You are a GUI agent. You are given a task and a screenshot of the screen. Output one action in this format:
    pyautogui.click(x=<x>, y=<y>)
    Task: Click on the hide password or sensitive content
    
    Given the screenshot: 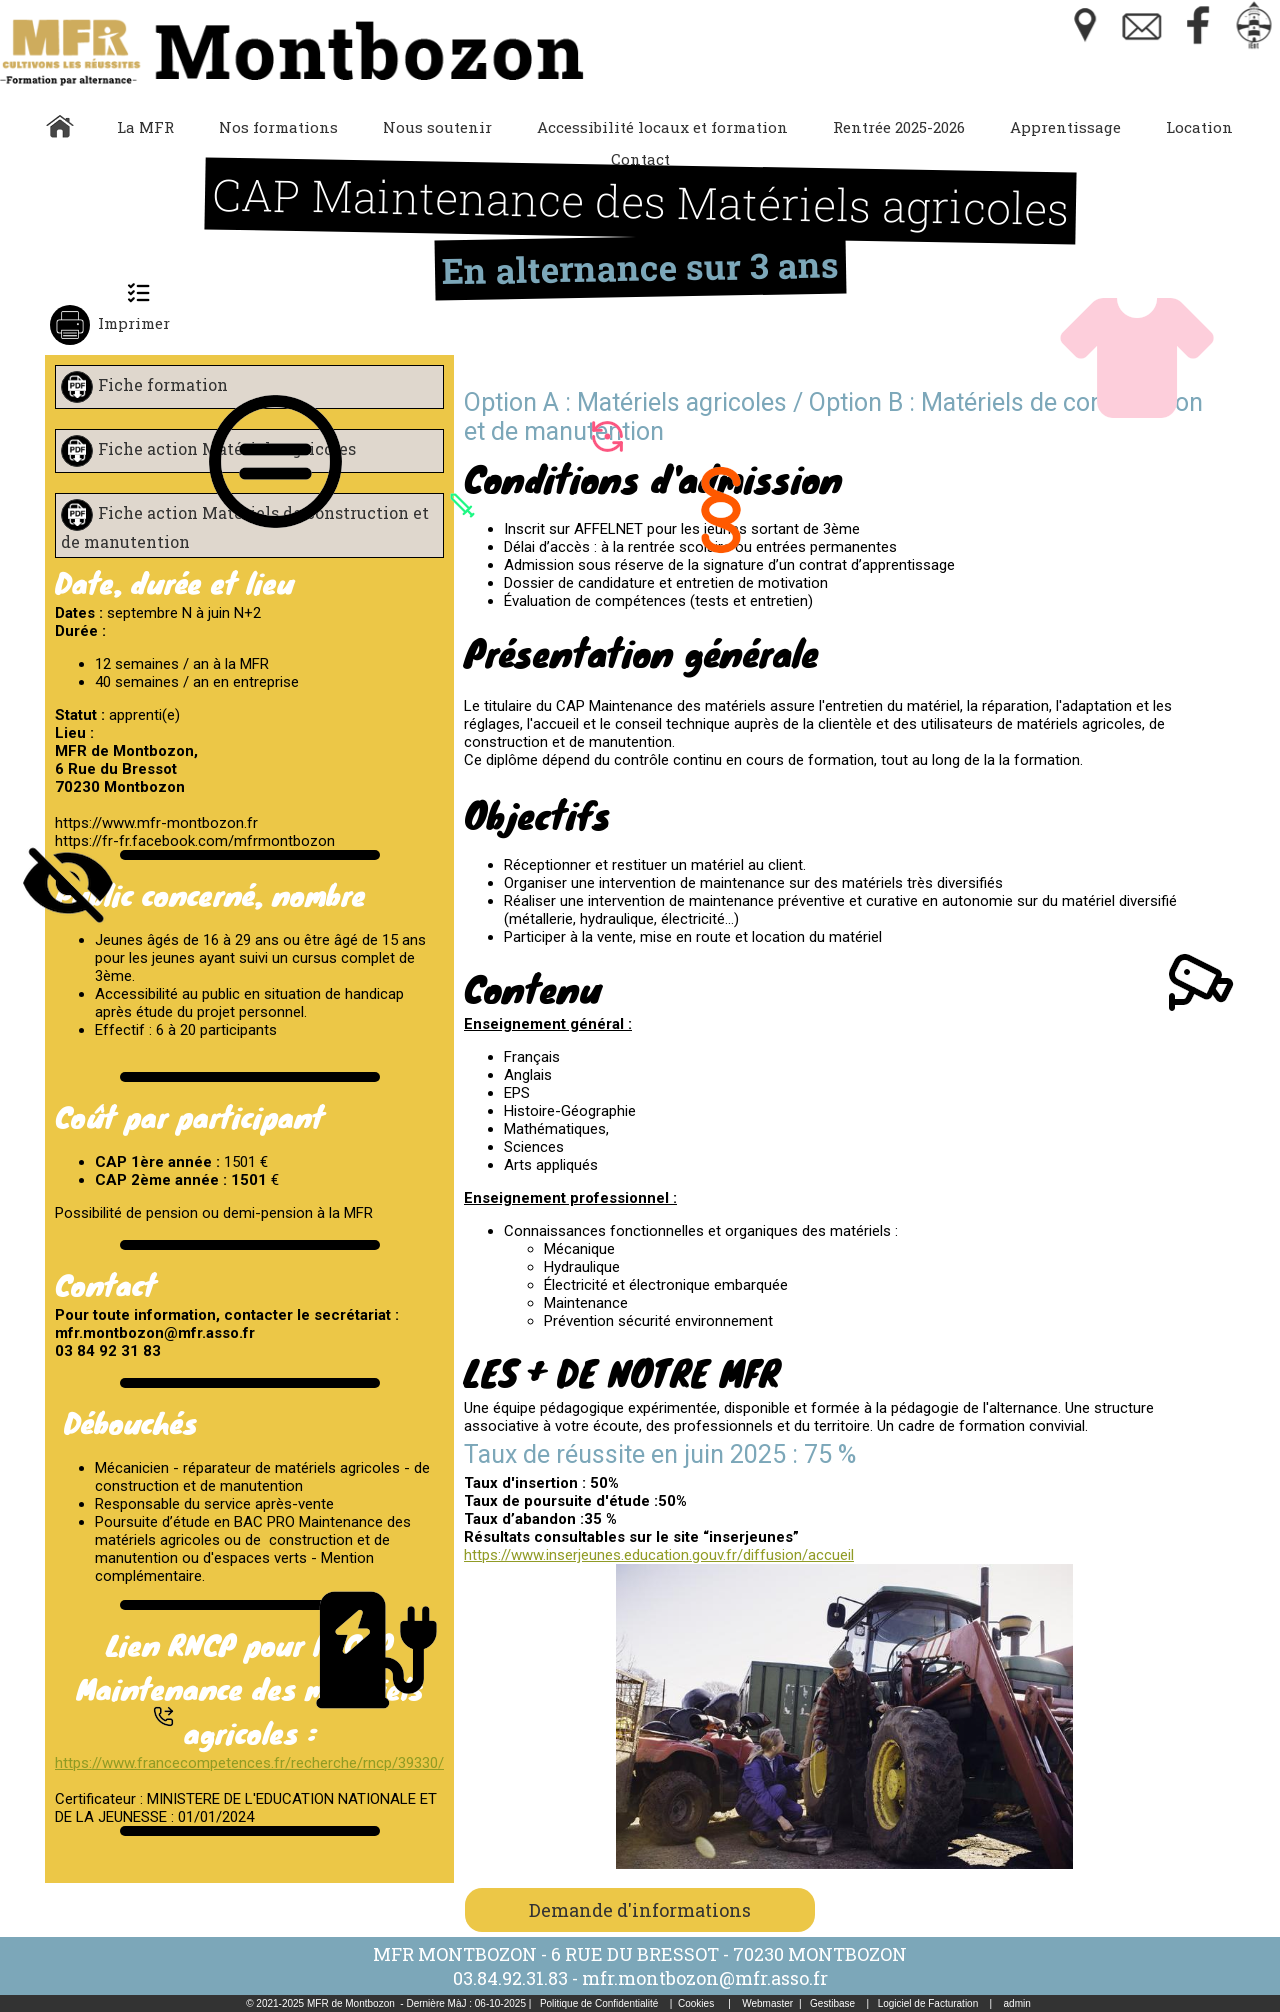 What is the action you would take?
    pyautogui.click(x=68, y=885)
    